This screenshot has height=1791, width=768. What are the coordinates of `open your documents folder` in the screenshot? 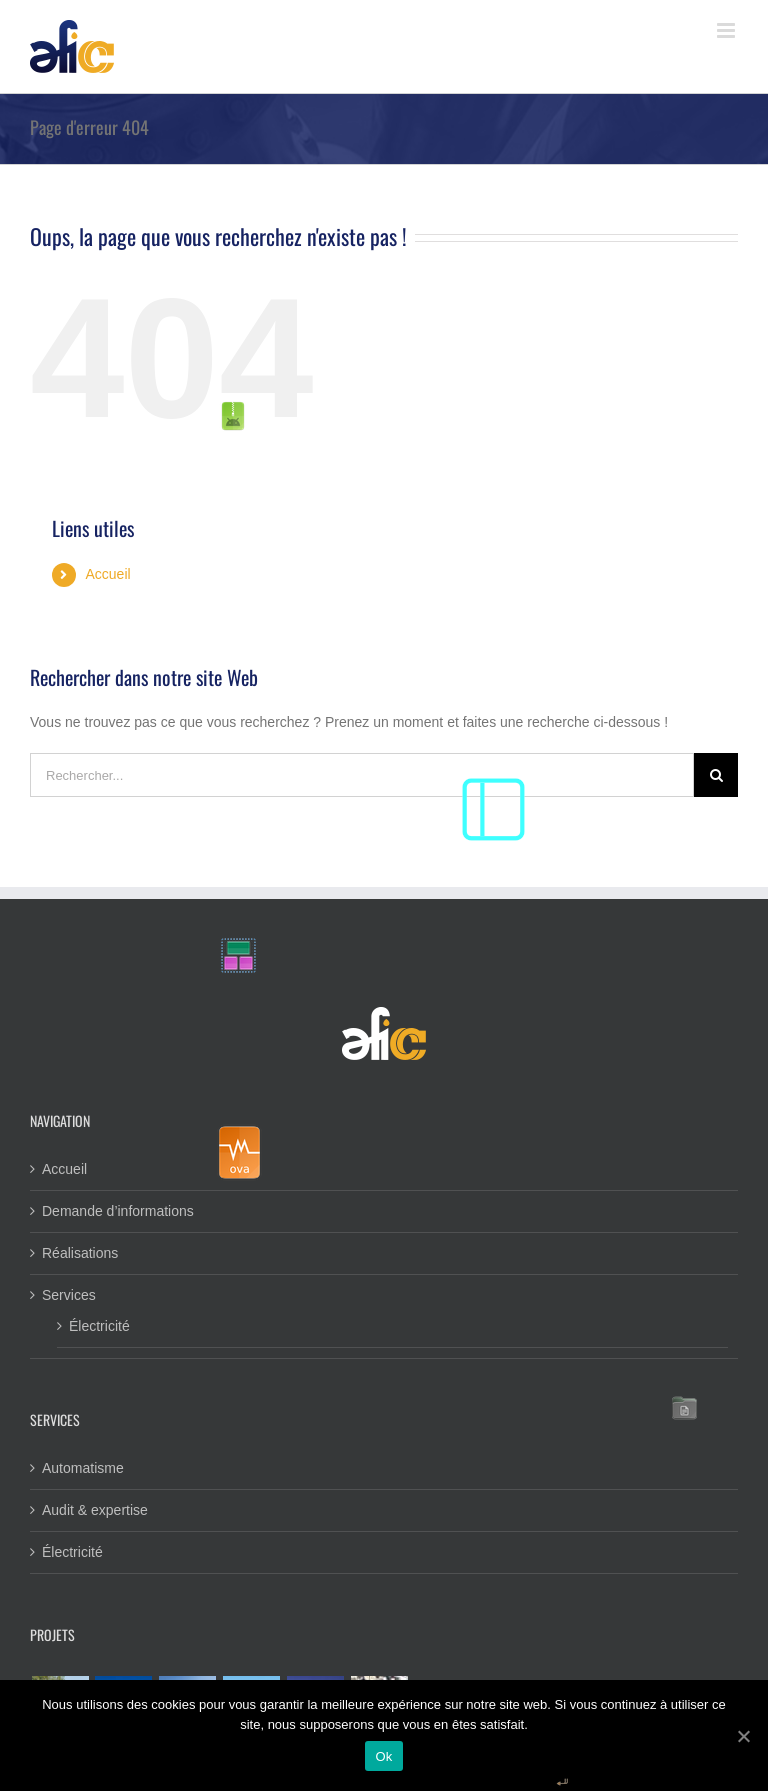 It's located at (684, 1407).